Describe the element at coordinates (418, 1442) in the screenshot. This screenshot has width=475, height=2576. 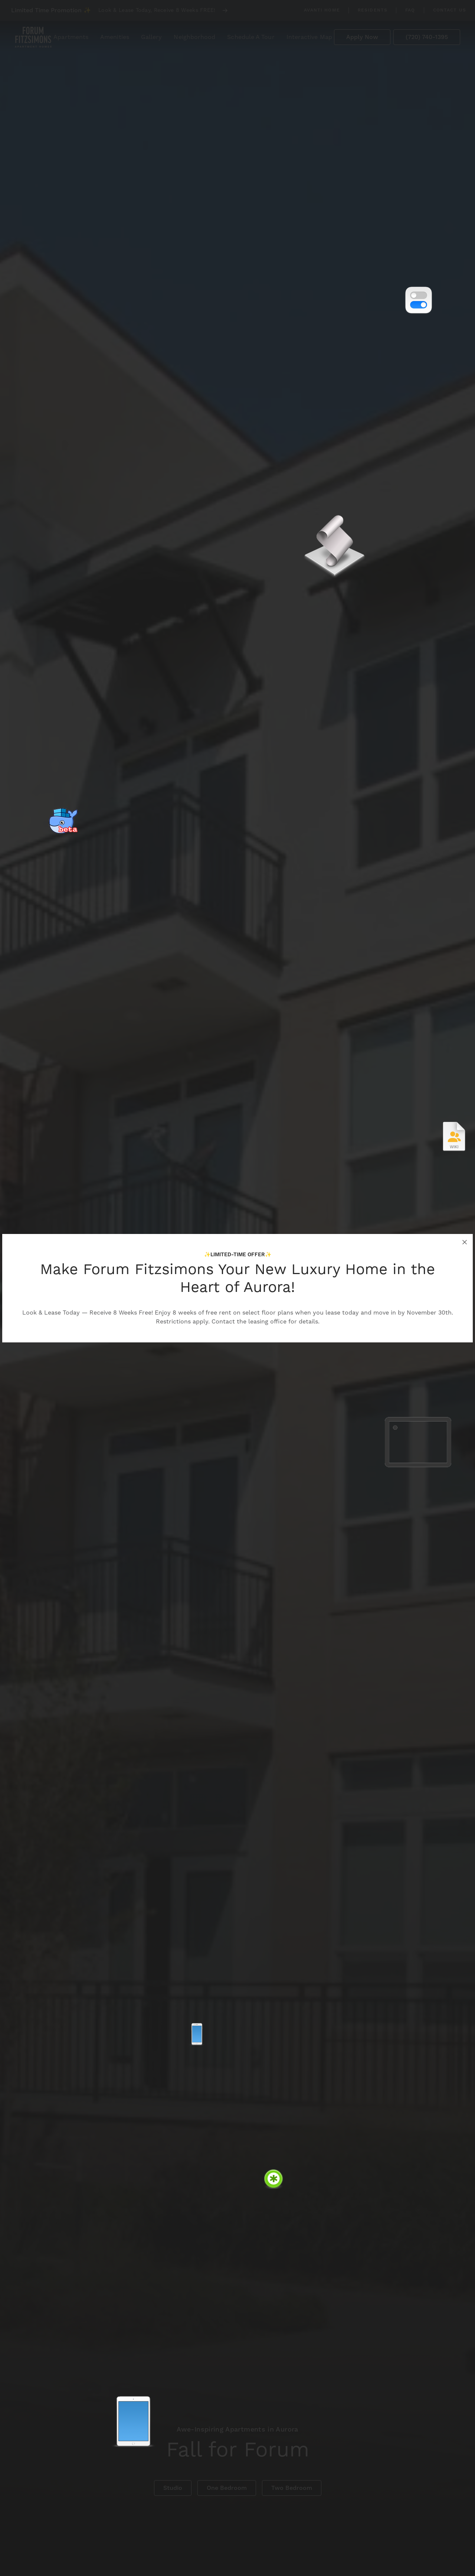
I see `indicates tablet device connected` at that location.